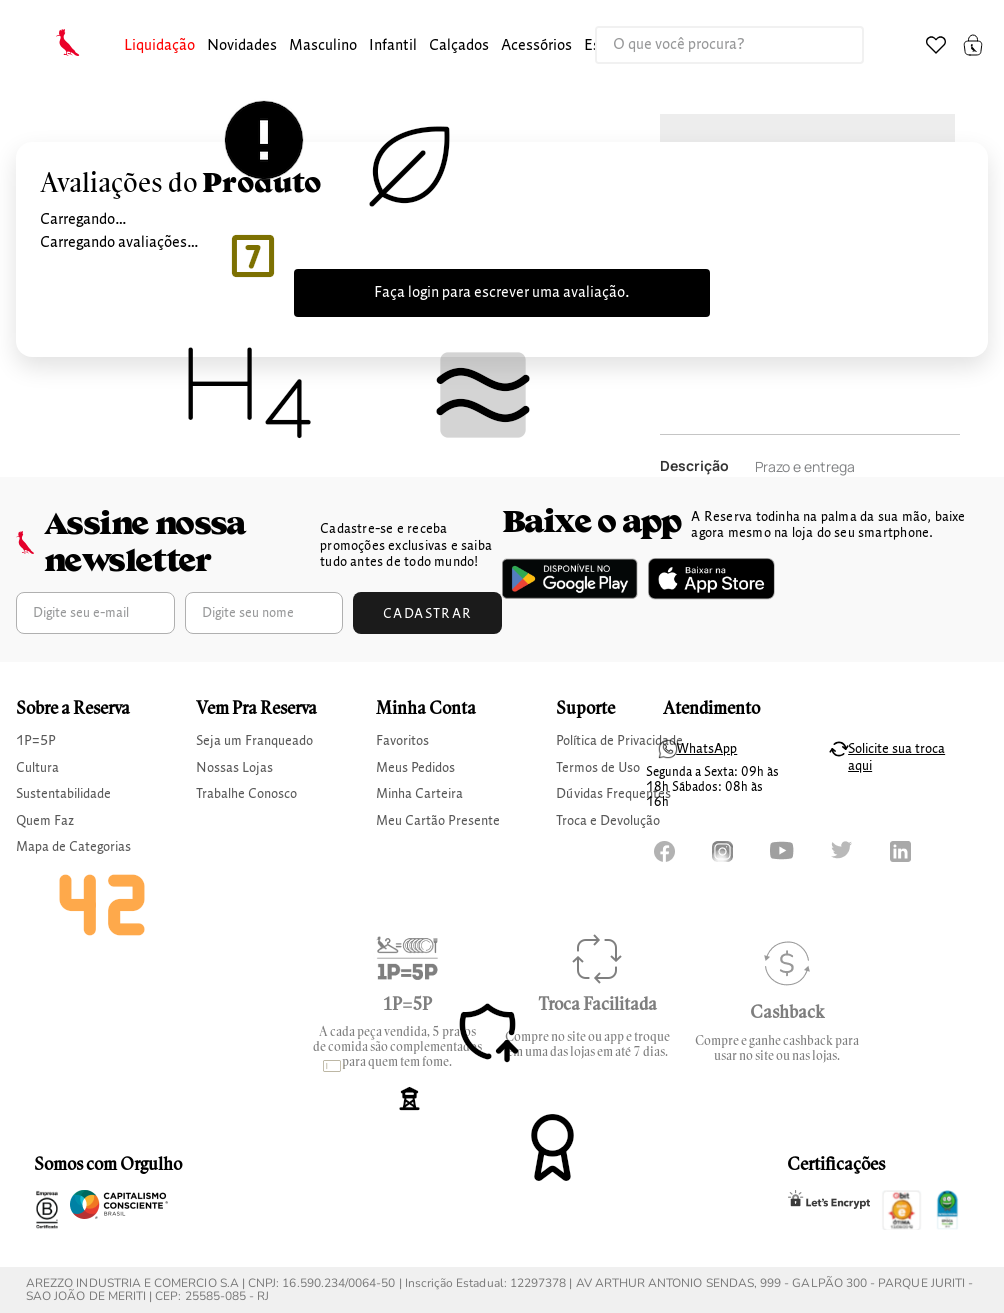 The image size is (1004, 1313). Describe the element at coordinates (102, 905) in the screenshot. I see `displays the number 42 as a label or count indicator` at that location.